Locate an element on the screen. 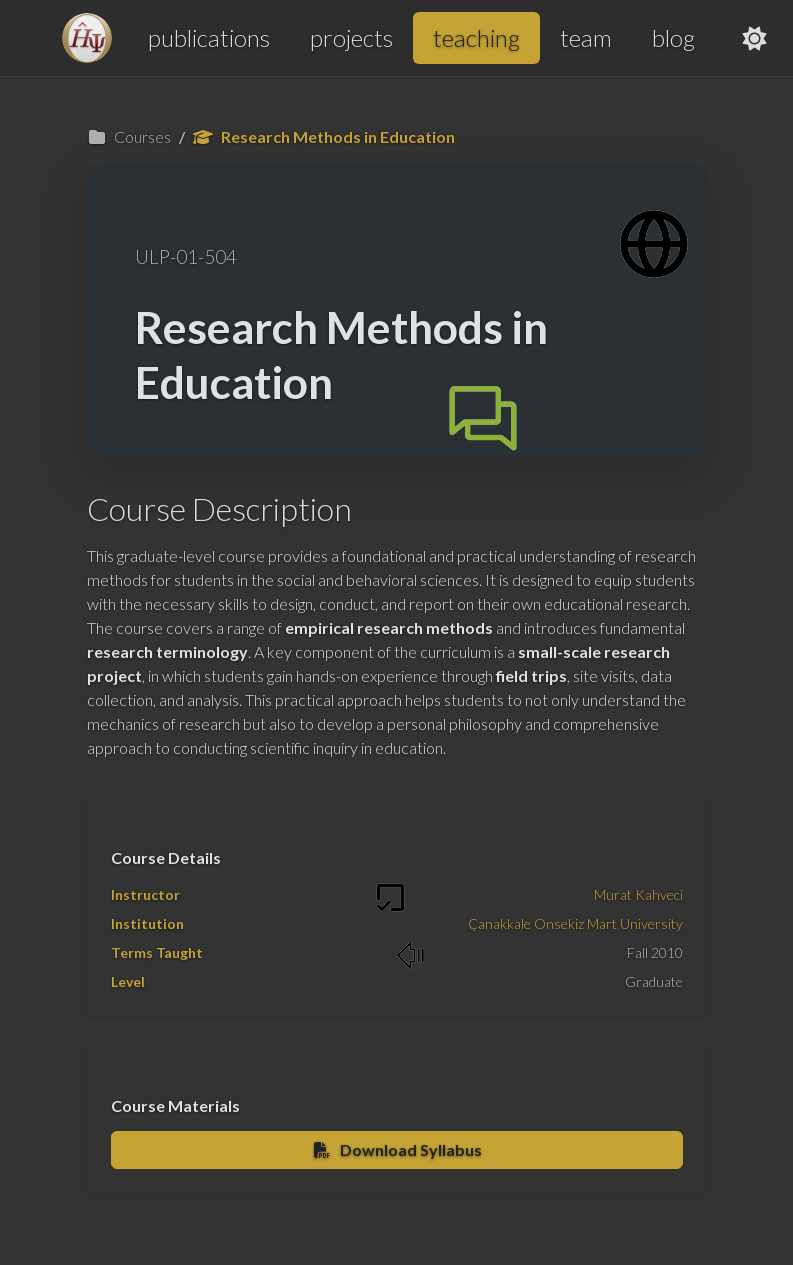 The image size is (793, 1265). mark task as complete is located at coordinates (390, 897).